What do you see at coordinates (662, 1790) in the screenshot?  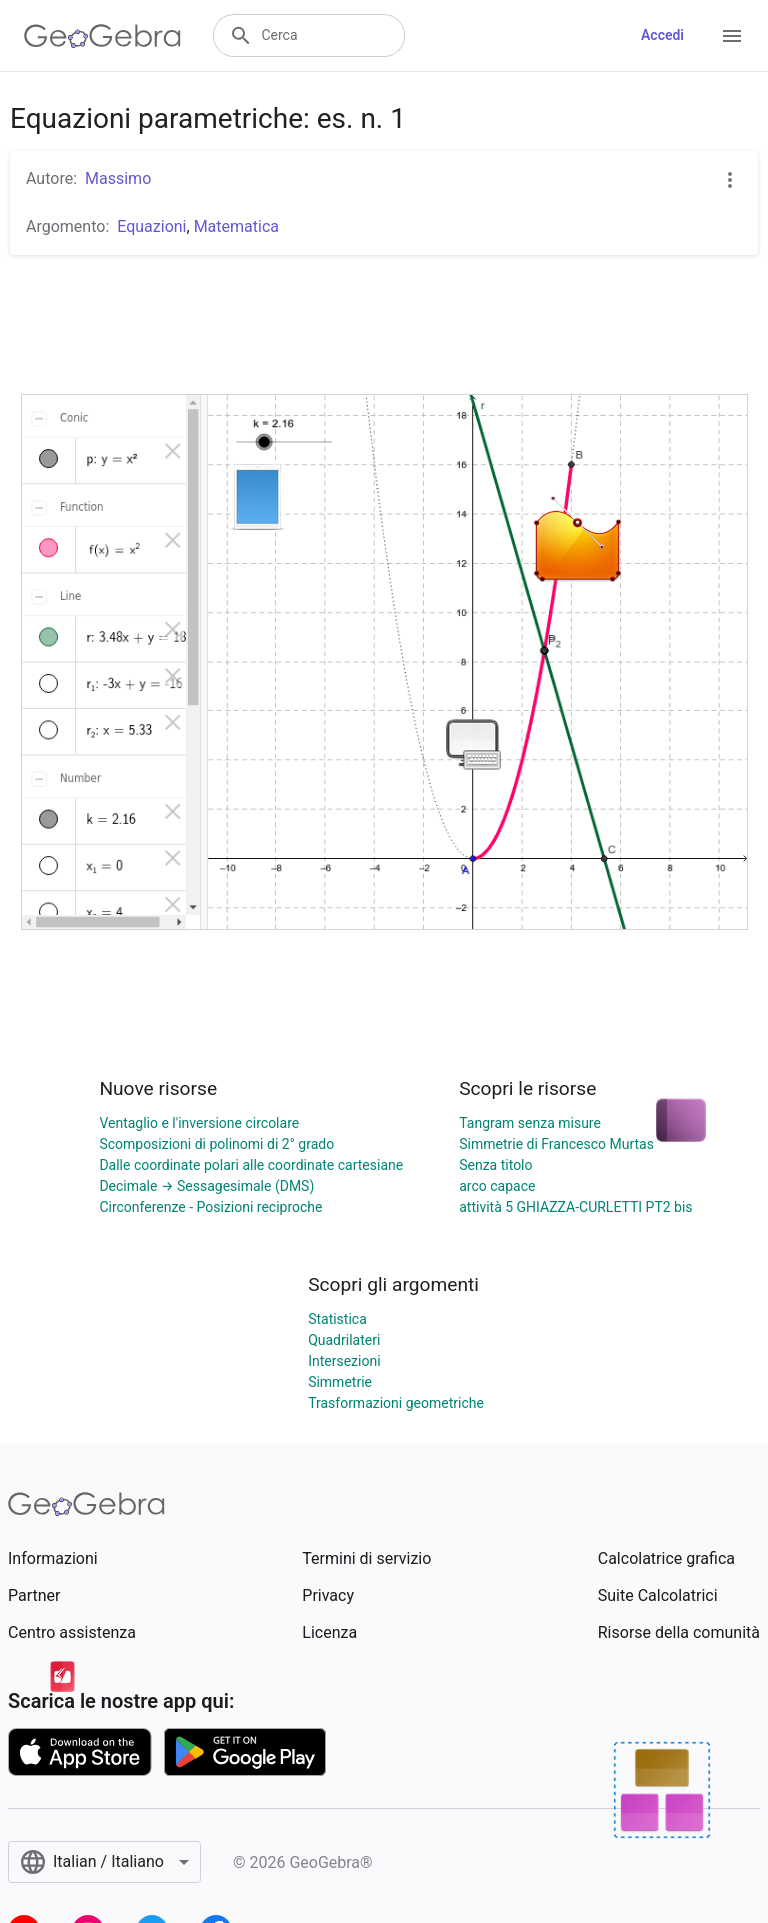 I see `select all items in the current view` at bounding box center [662, 1790].